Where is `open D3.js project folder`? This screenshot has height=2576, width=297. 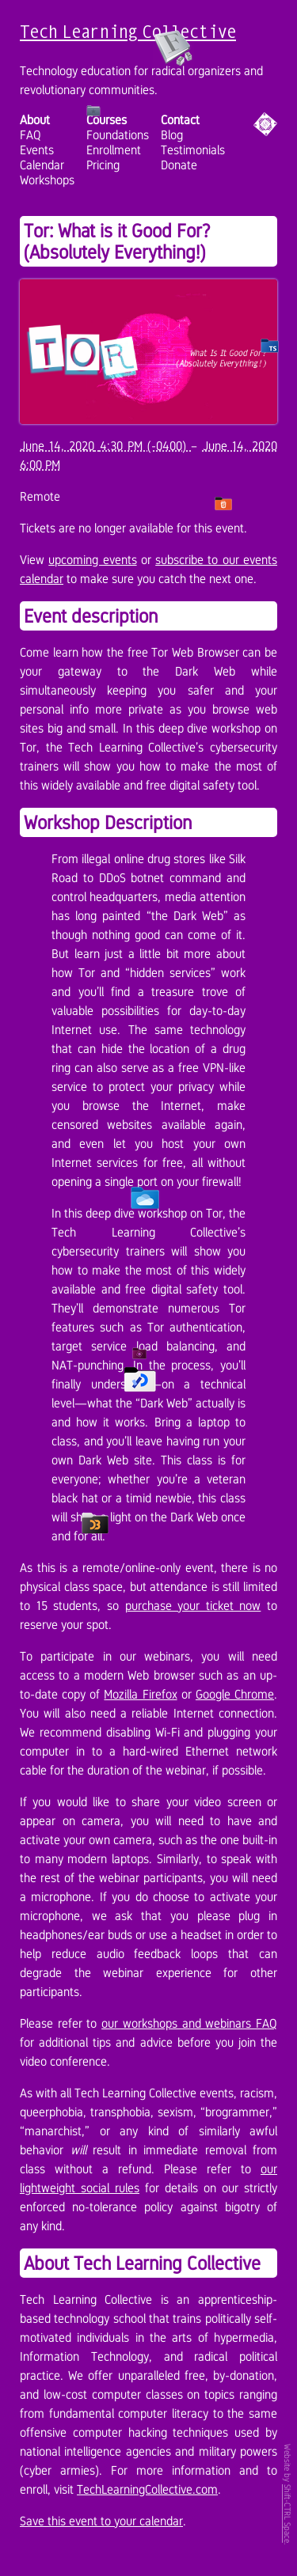 open D3.js project folder is located at coordinates (95, 1524).